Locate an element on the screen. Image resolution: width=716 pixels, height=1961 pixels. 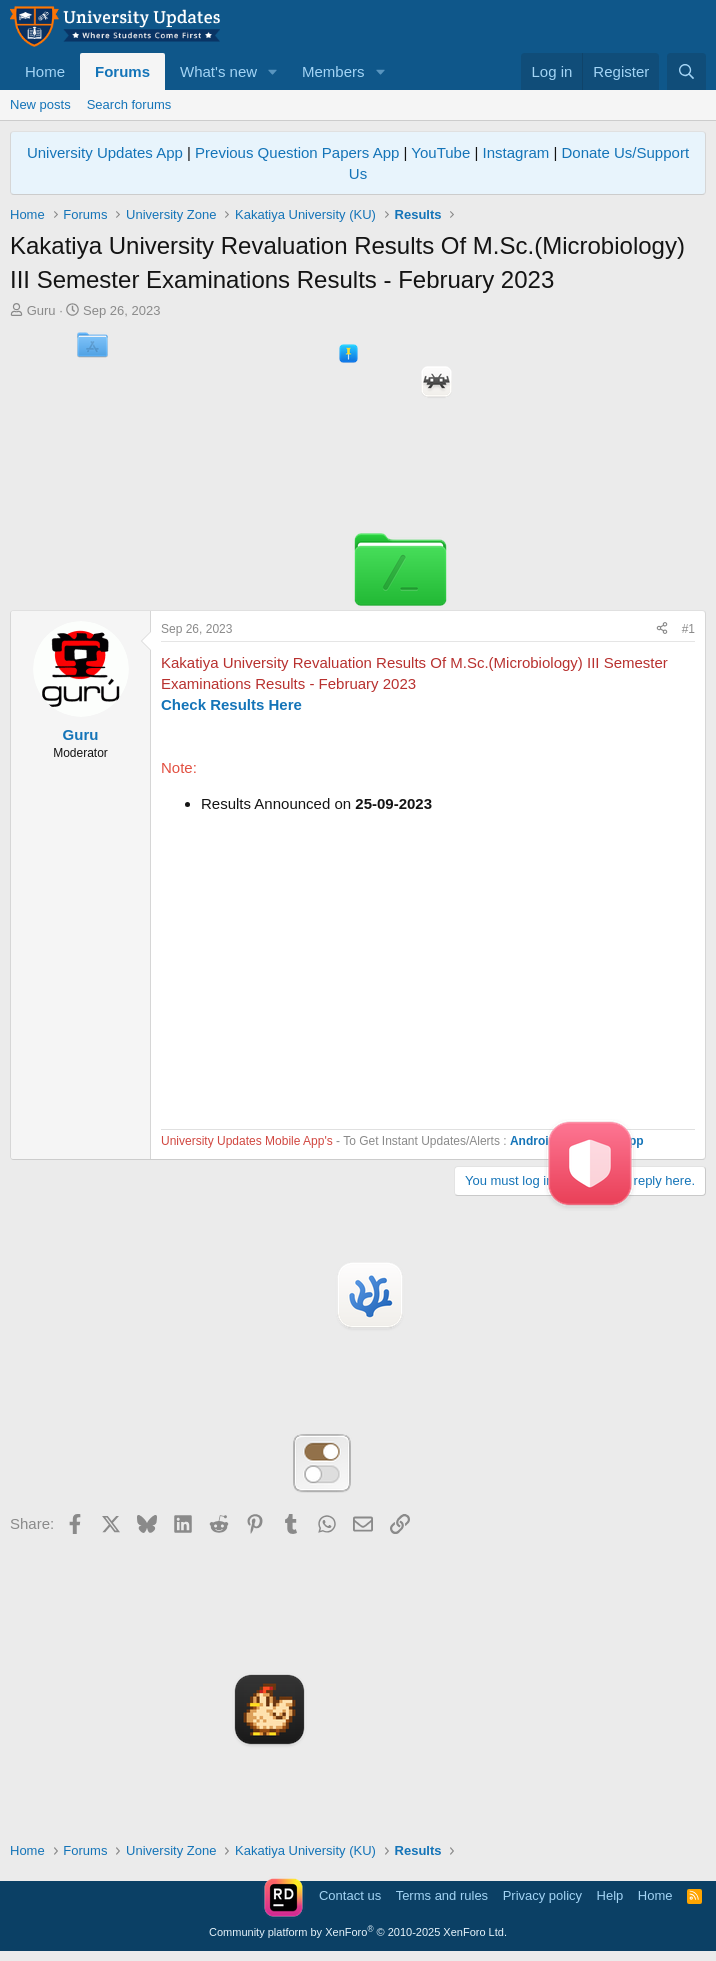
launch Stardew Valley game is located at coordinates (269, 1709).